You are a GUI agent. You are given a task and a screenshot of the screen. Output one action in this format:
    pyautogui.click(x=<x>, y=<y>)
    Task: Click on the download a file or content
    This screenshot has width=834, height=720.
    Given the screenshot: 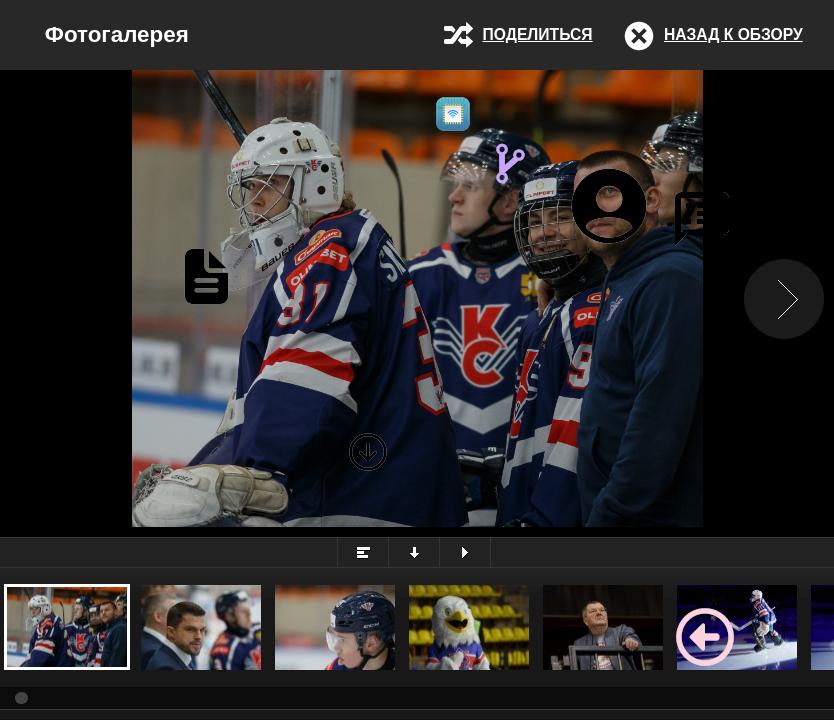 What is the action you would take?
    pyautogui.click(x=368, y=452)
    